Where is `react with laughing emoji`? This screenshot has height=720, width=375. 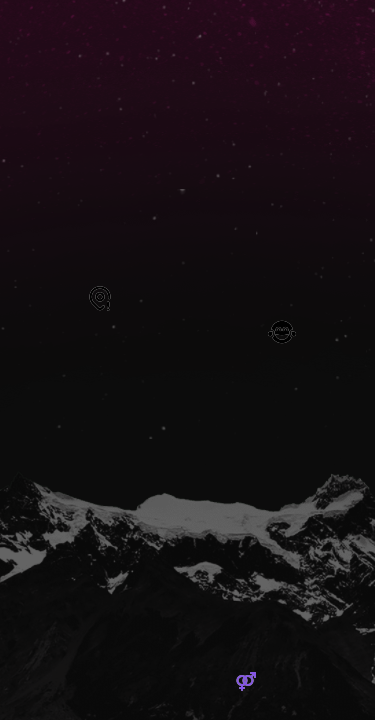
react with laughing emoji is located at coordinates (282, 332).